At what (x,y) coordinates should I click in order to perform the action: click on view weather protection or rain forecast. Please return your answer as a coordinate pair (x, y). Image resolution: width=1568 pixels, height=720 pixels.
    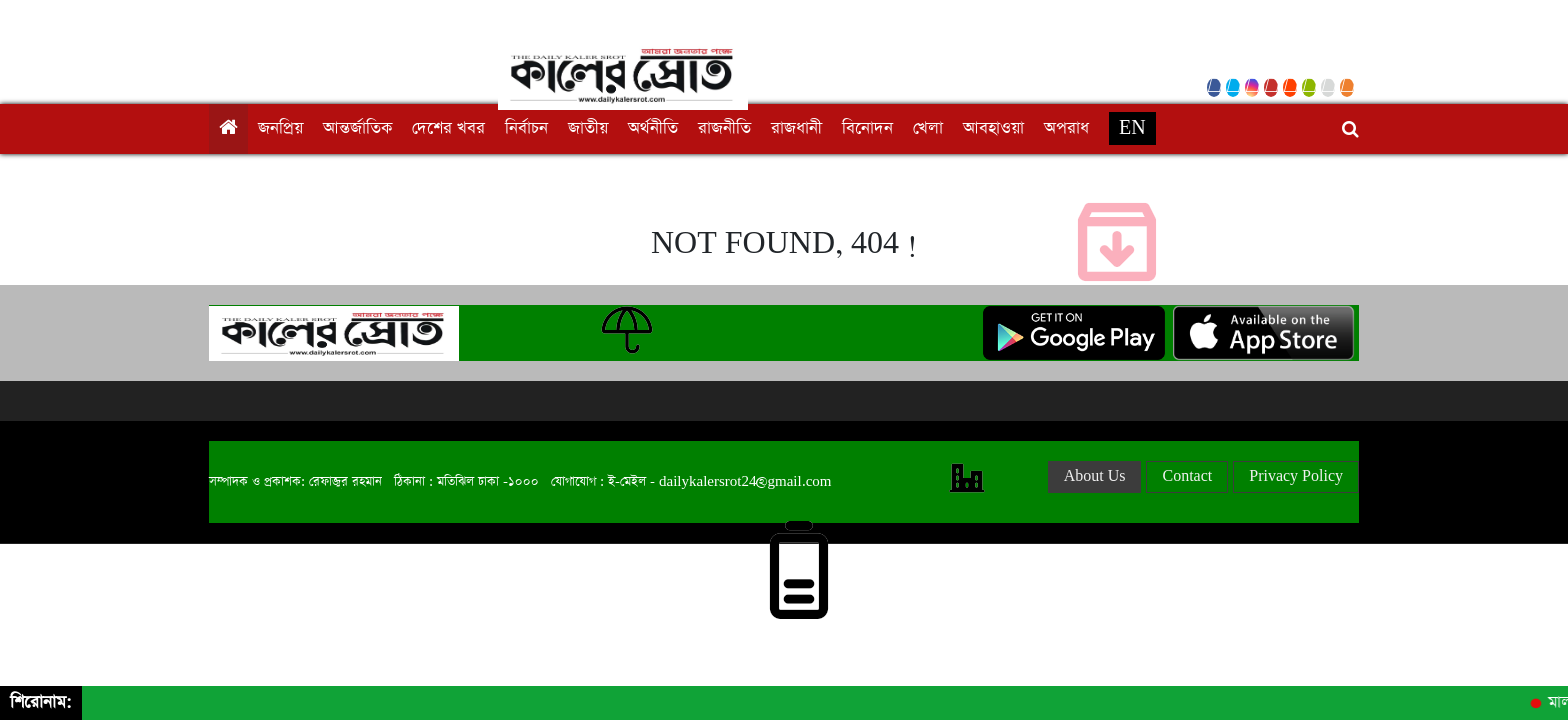
    Looking at the image, I should click on (627, 330).